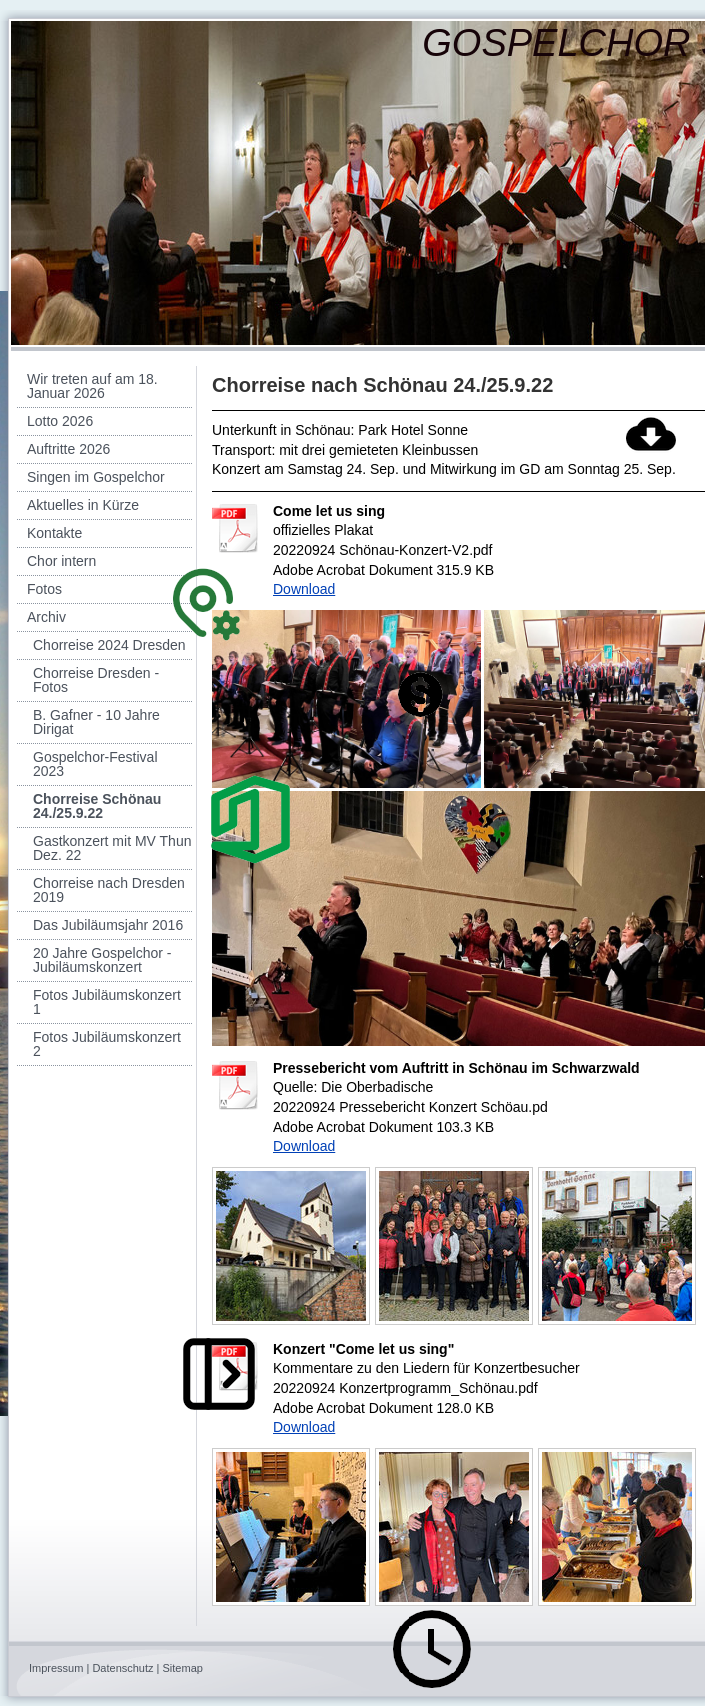 The width and height of the screenshot is (705, 1706). I want to click on view time or clock settings, so click(432, 1649).